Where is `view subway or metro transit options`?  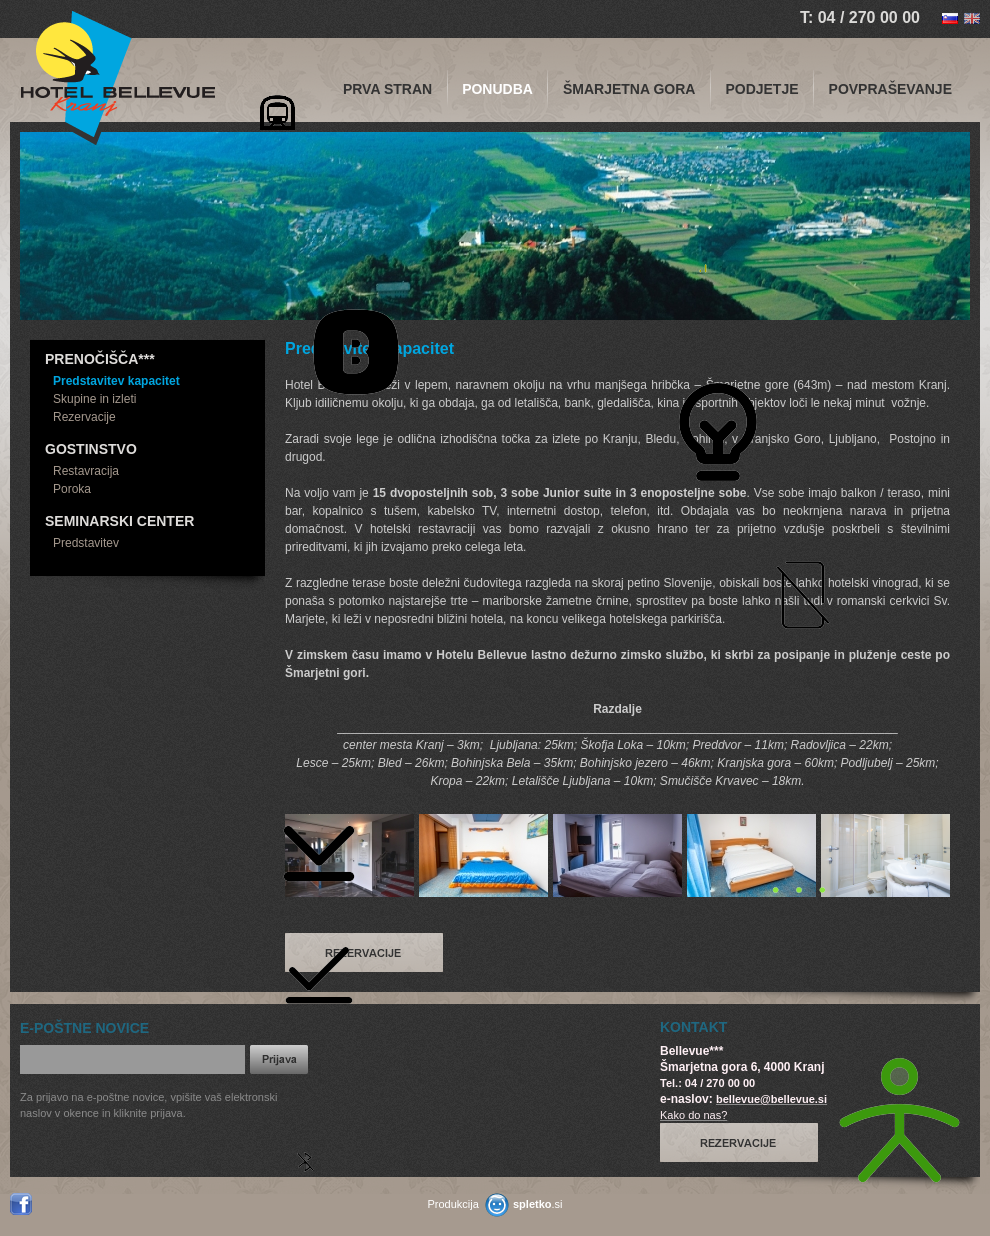 view subway or metro transit options is located at coordinates (277, 112).